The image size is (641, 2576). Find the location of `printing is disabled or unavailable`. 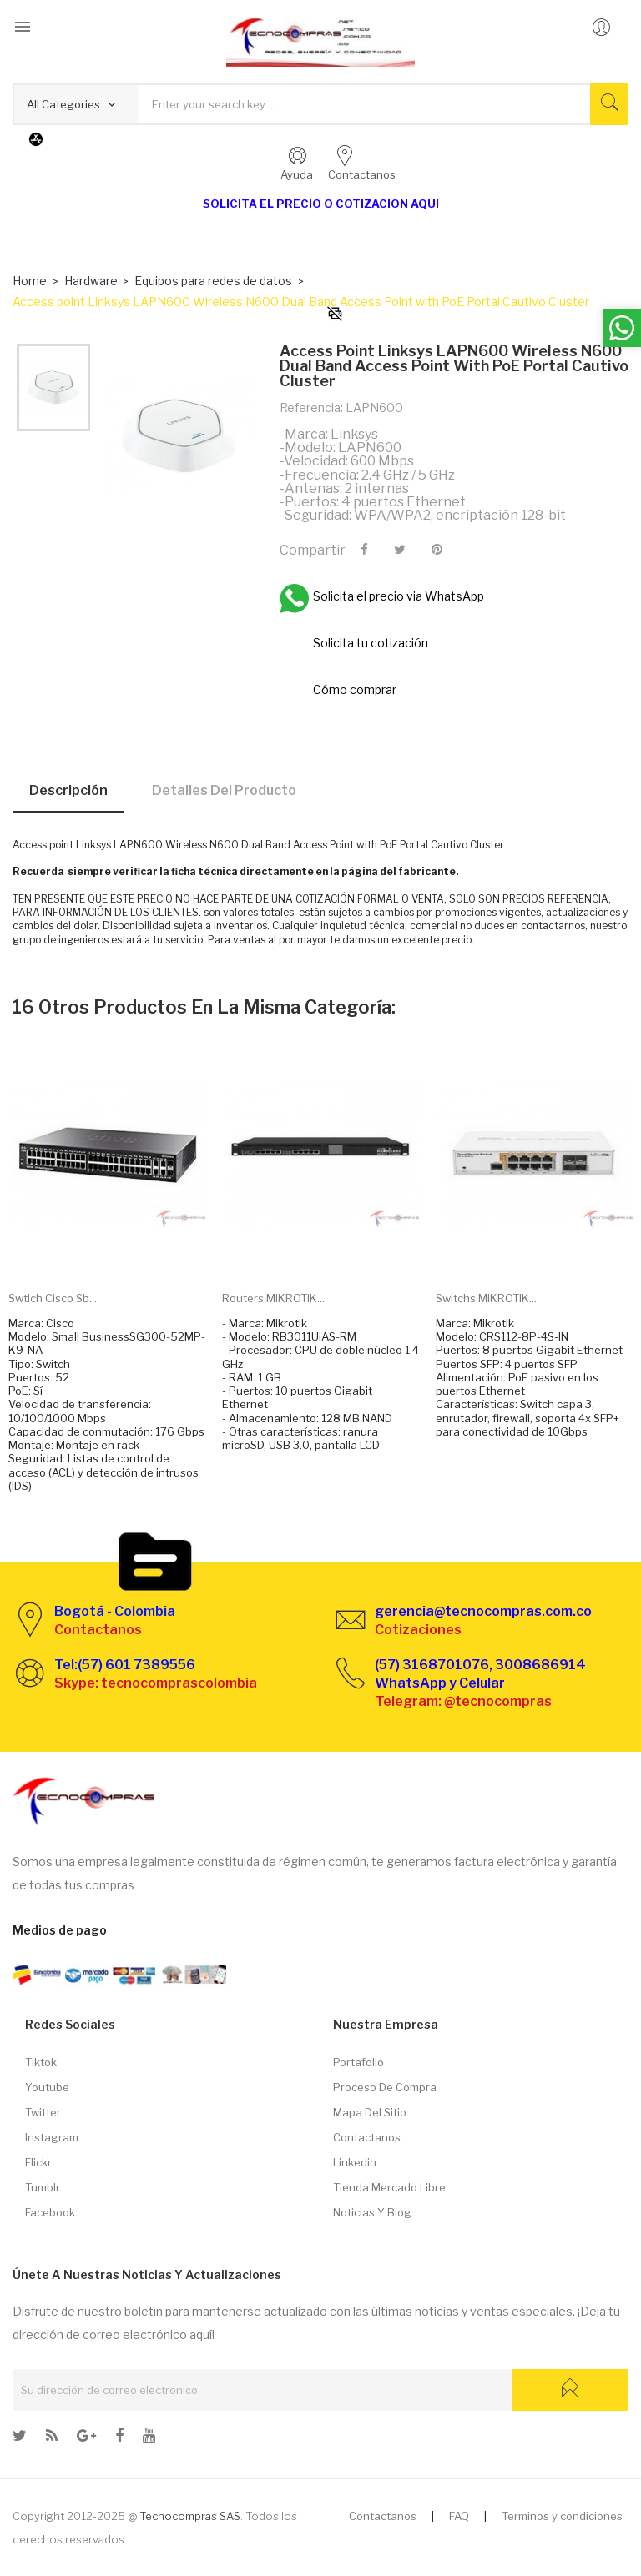

printing is disabled or unavailable is located at coordinates (335, 313).